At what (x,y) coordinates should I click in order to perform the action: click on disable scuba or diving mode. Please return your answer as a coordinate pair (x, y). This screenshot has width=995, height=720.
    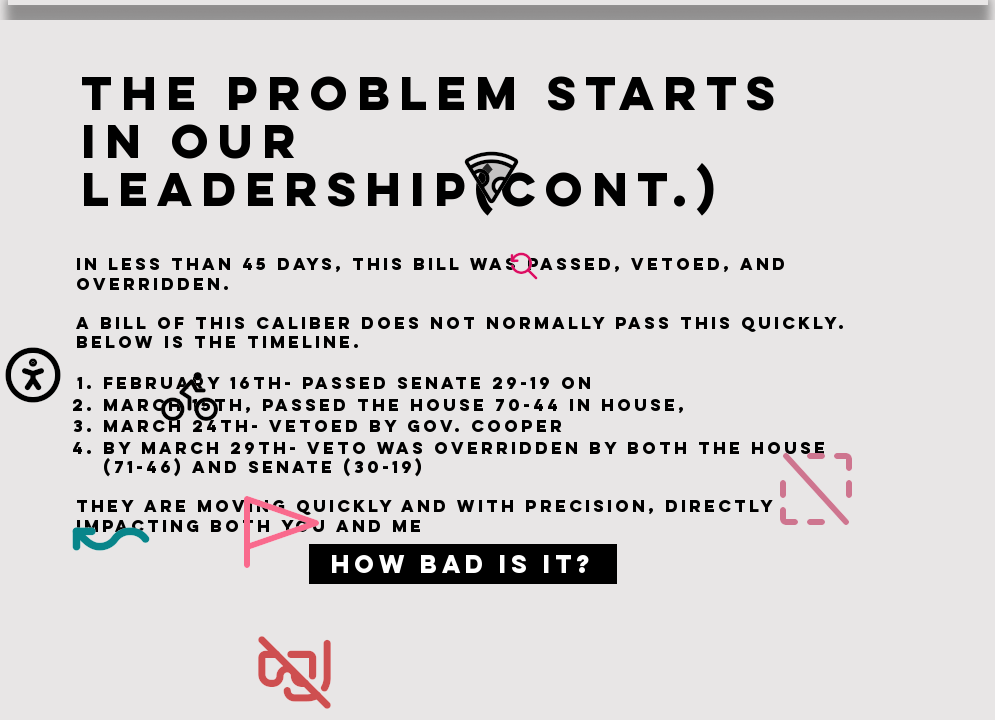
    Looking at the image, I should click on (294, 672).